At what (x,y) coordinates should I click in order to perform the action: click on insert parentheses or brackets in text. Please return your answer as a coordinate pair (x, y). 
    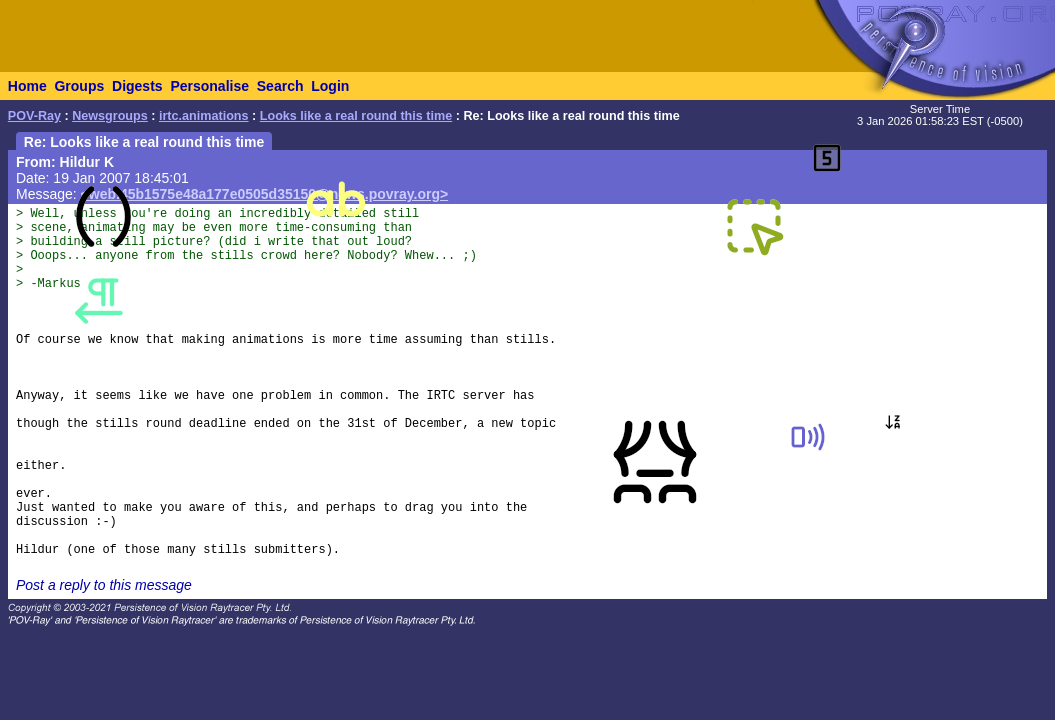
    Looking at the image, I should click on (103, 216).